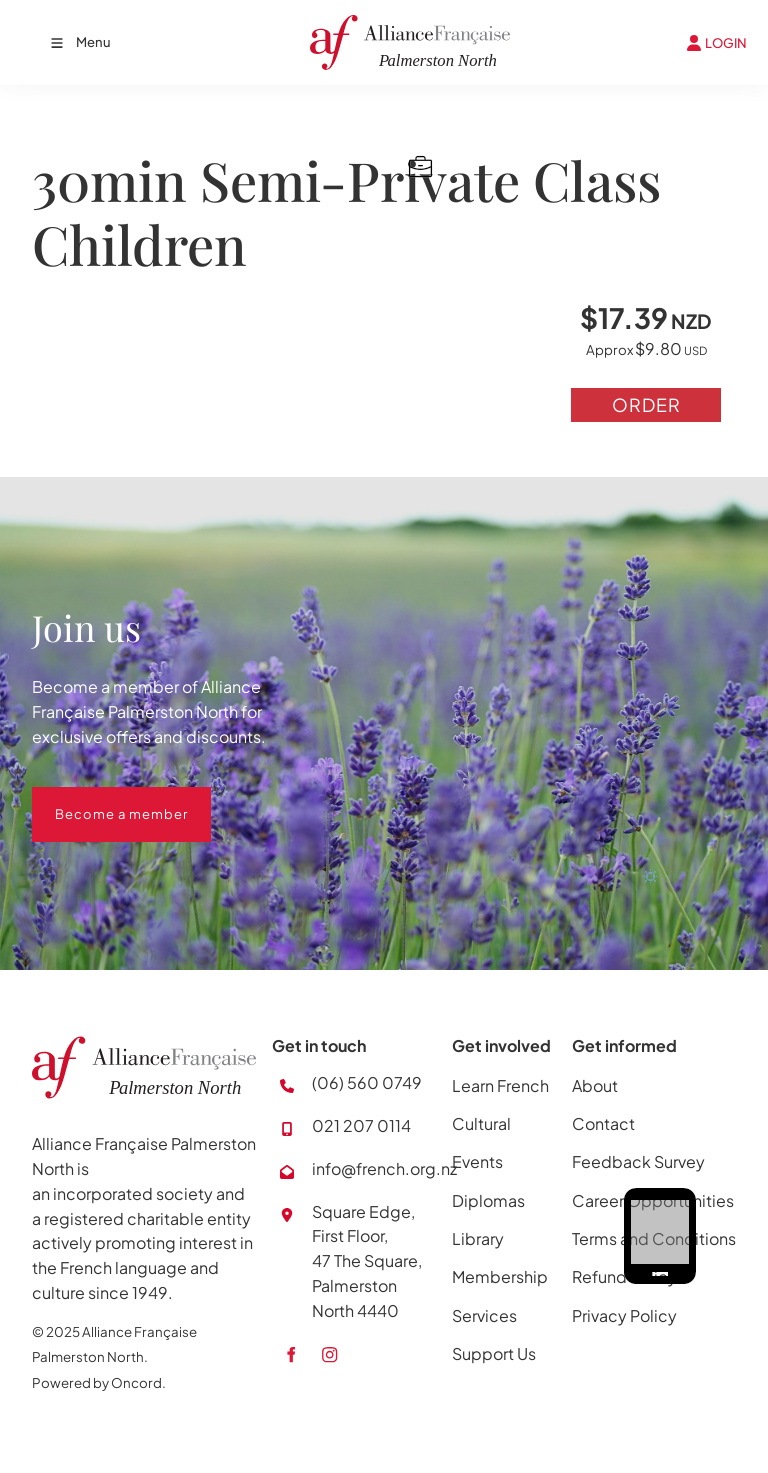 The image size is (768, 1473). I want to click on access work or business-related features, so click(420, 167).